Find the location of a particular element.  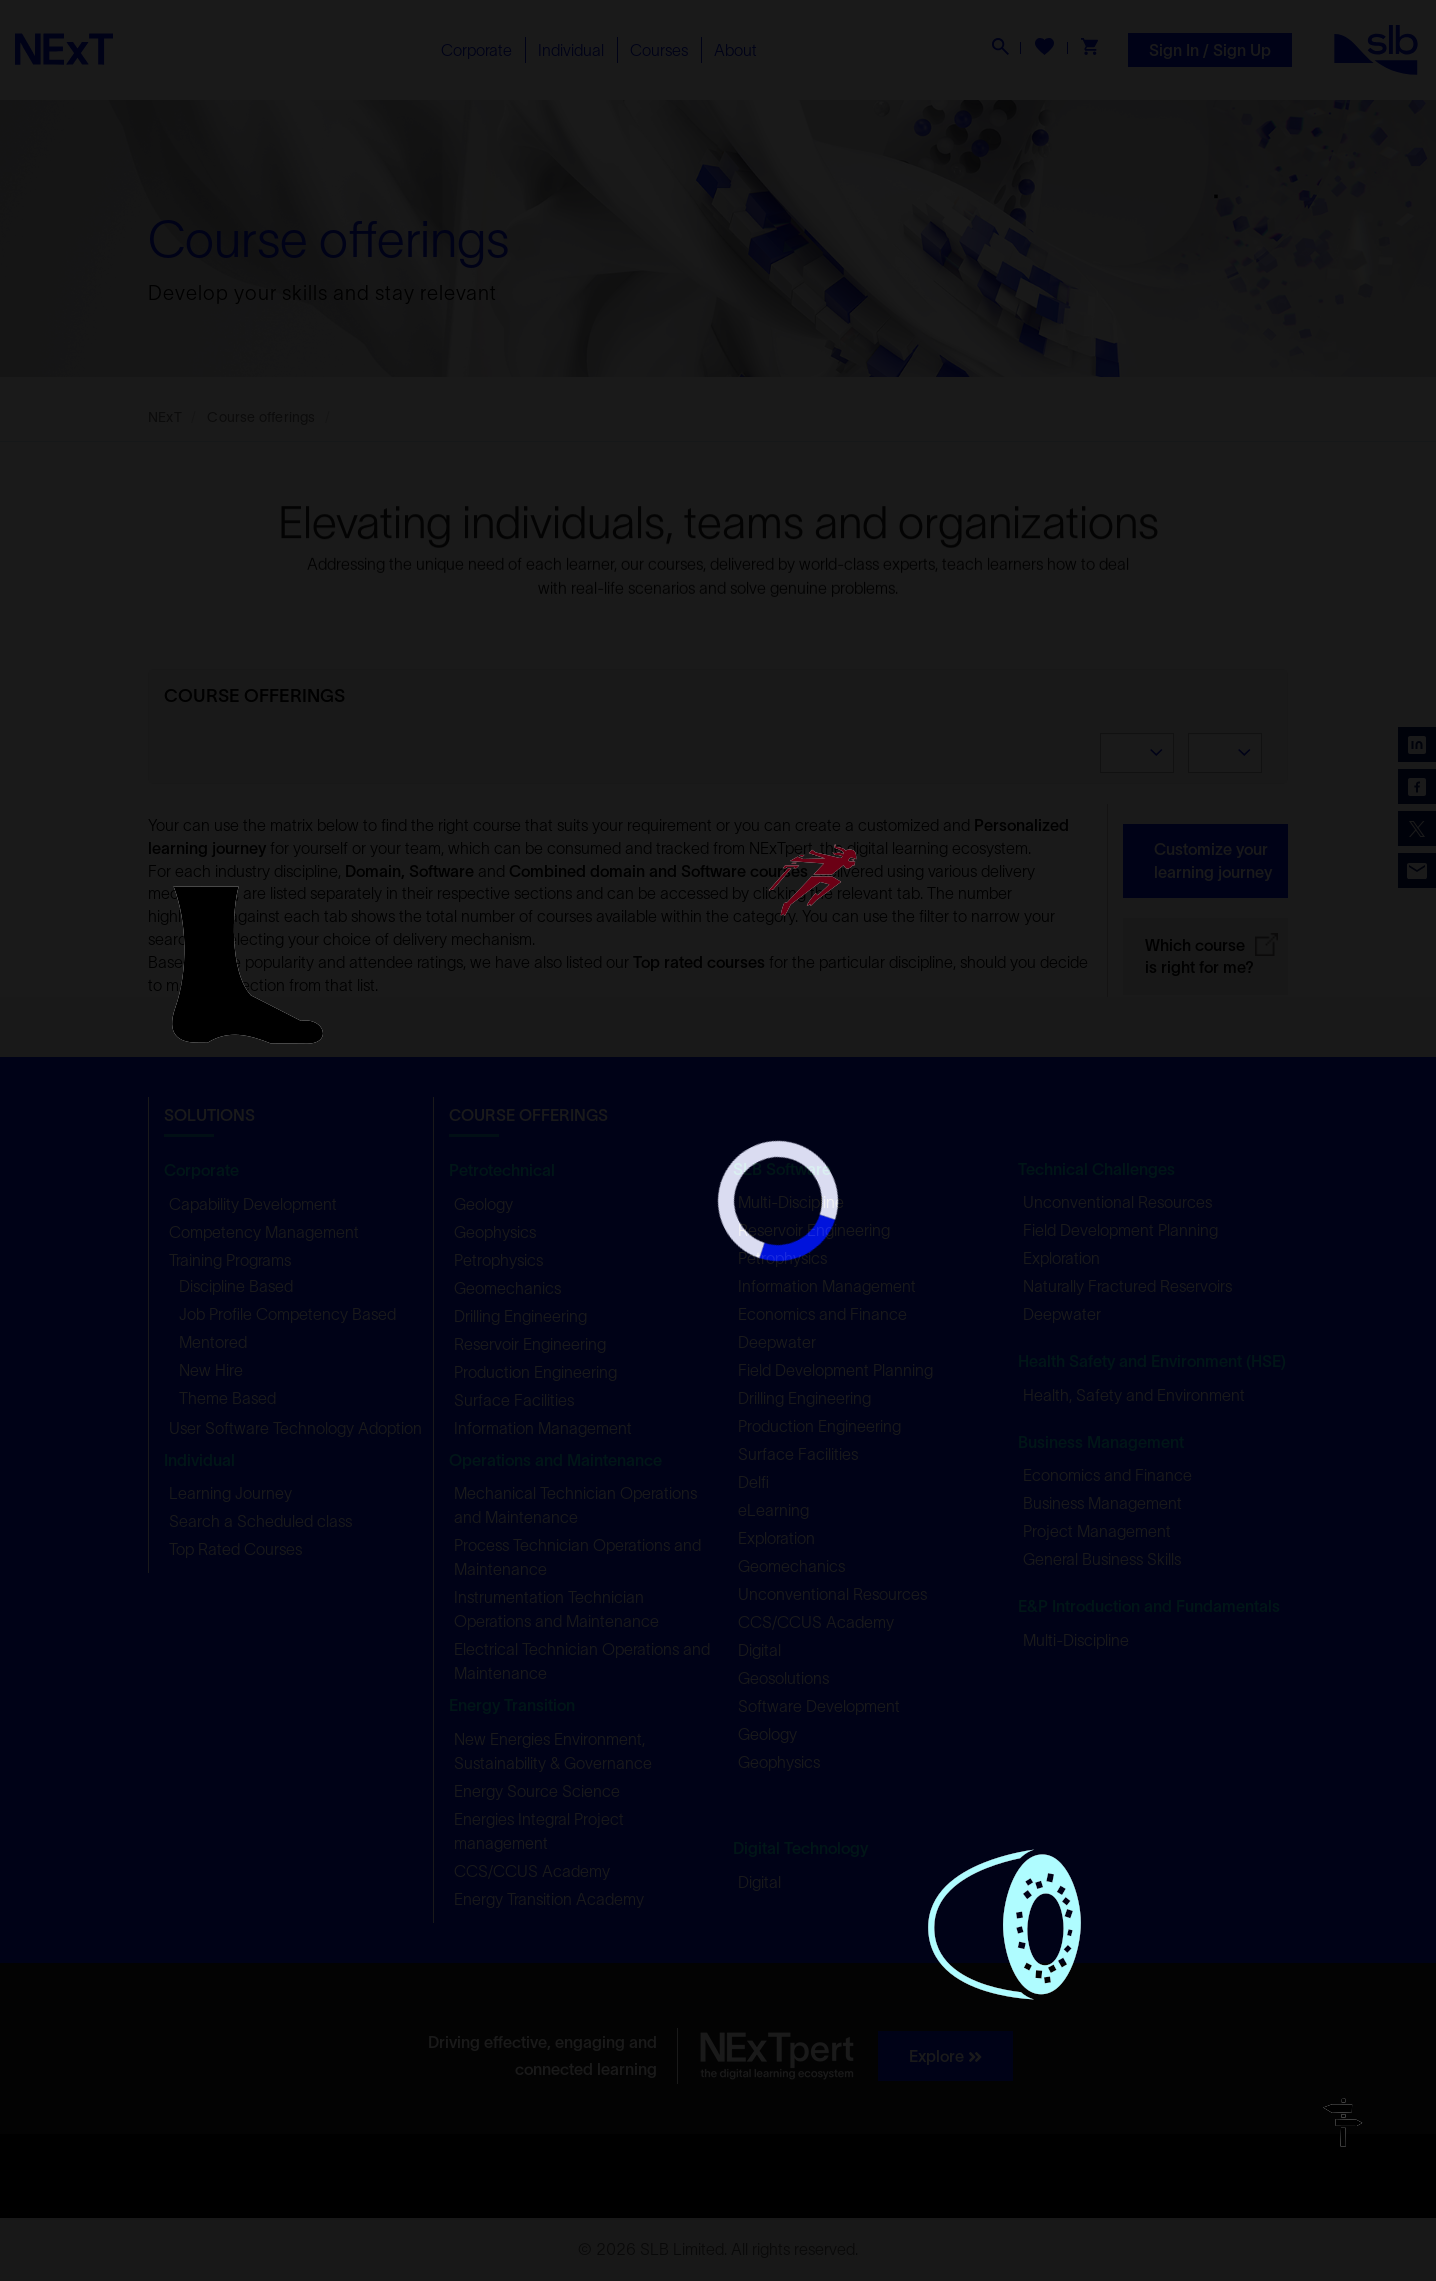

navigate to different game areas or levels is located at coordinates (1343, 2122).